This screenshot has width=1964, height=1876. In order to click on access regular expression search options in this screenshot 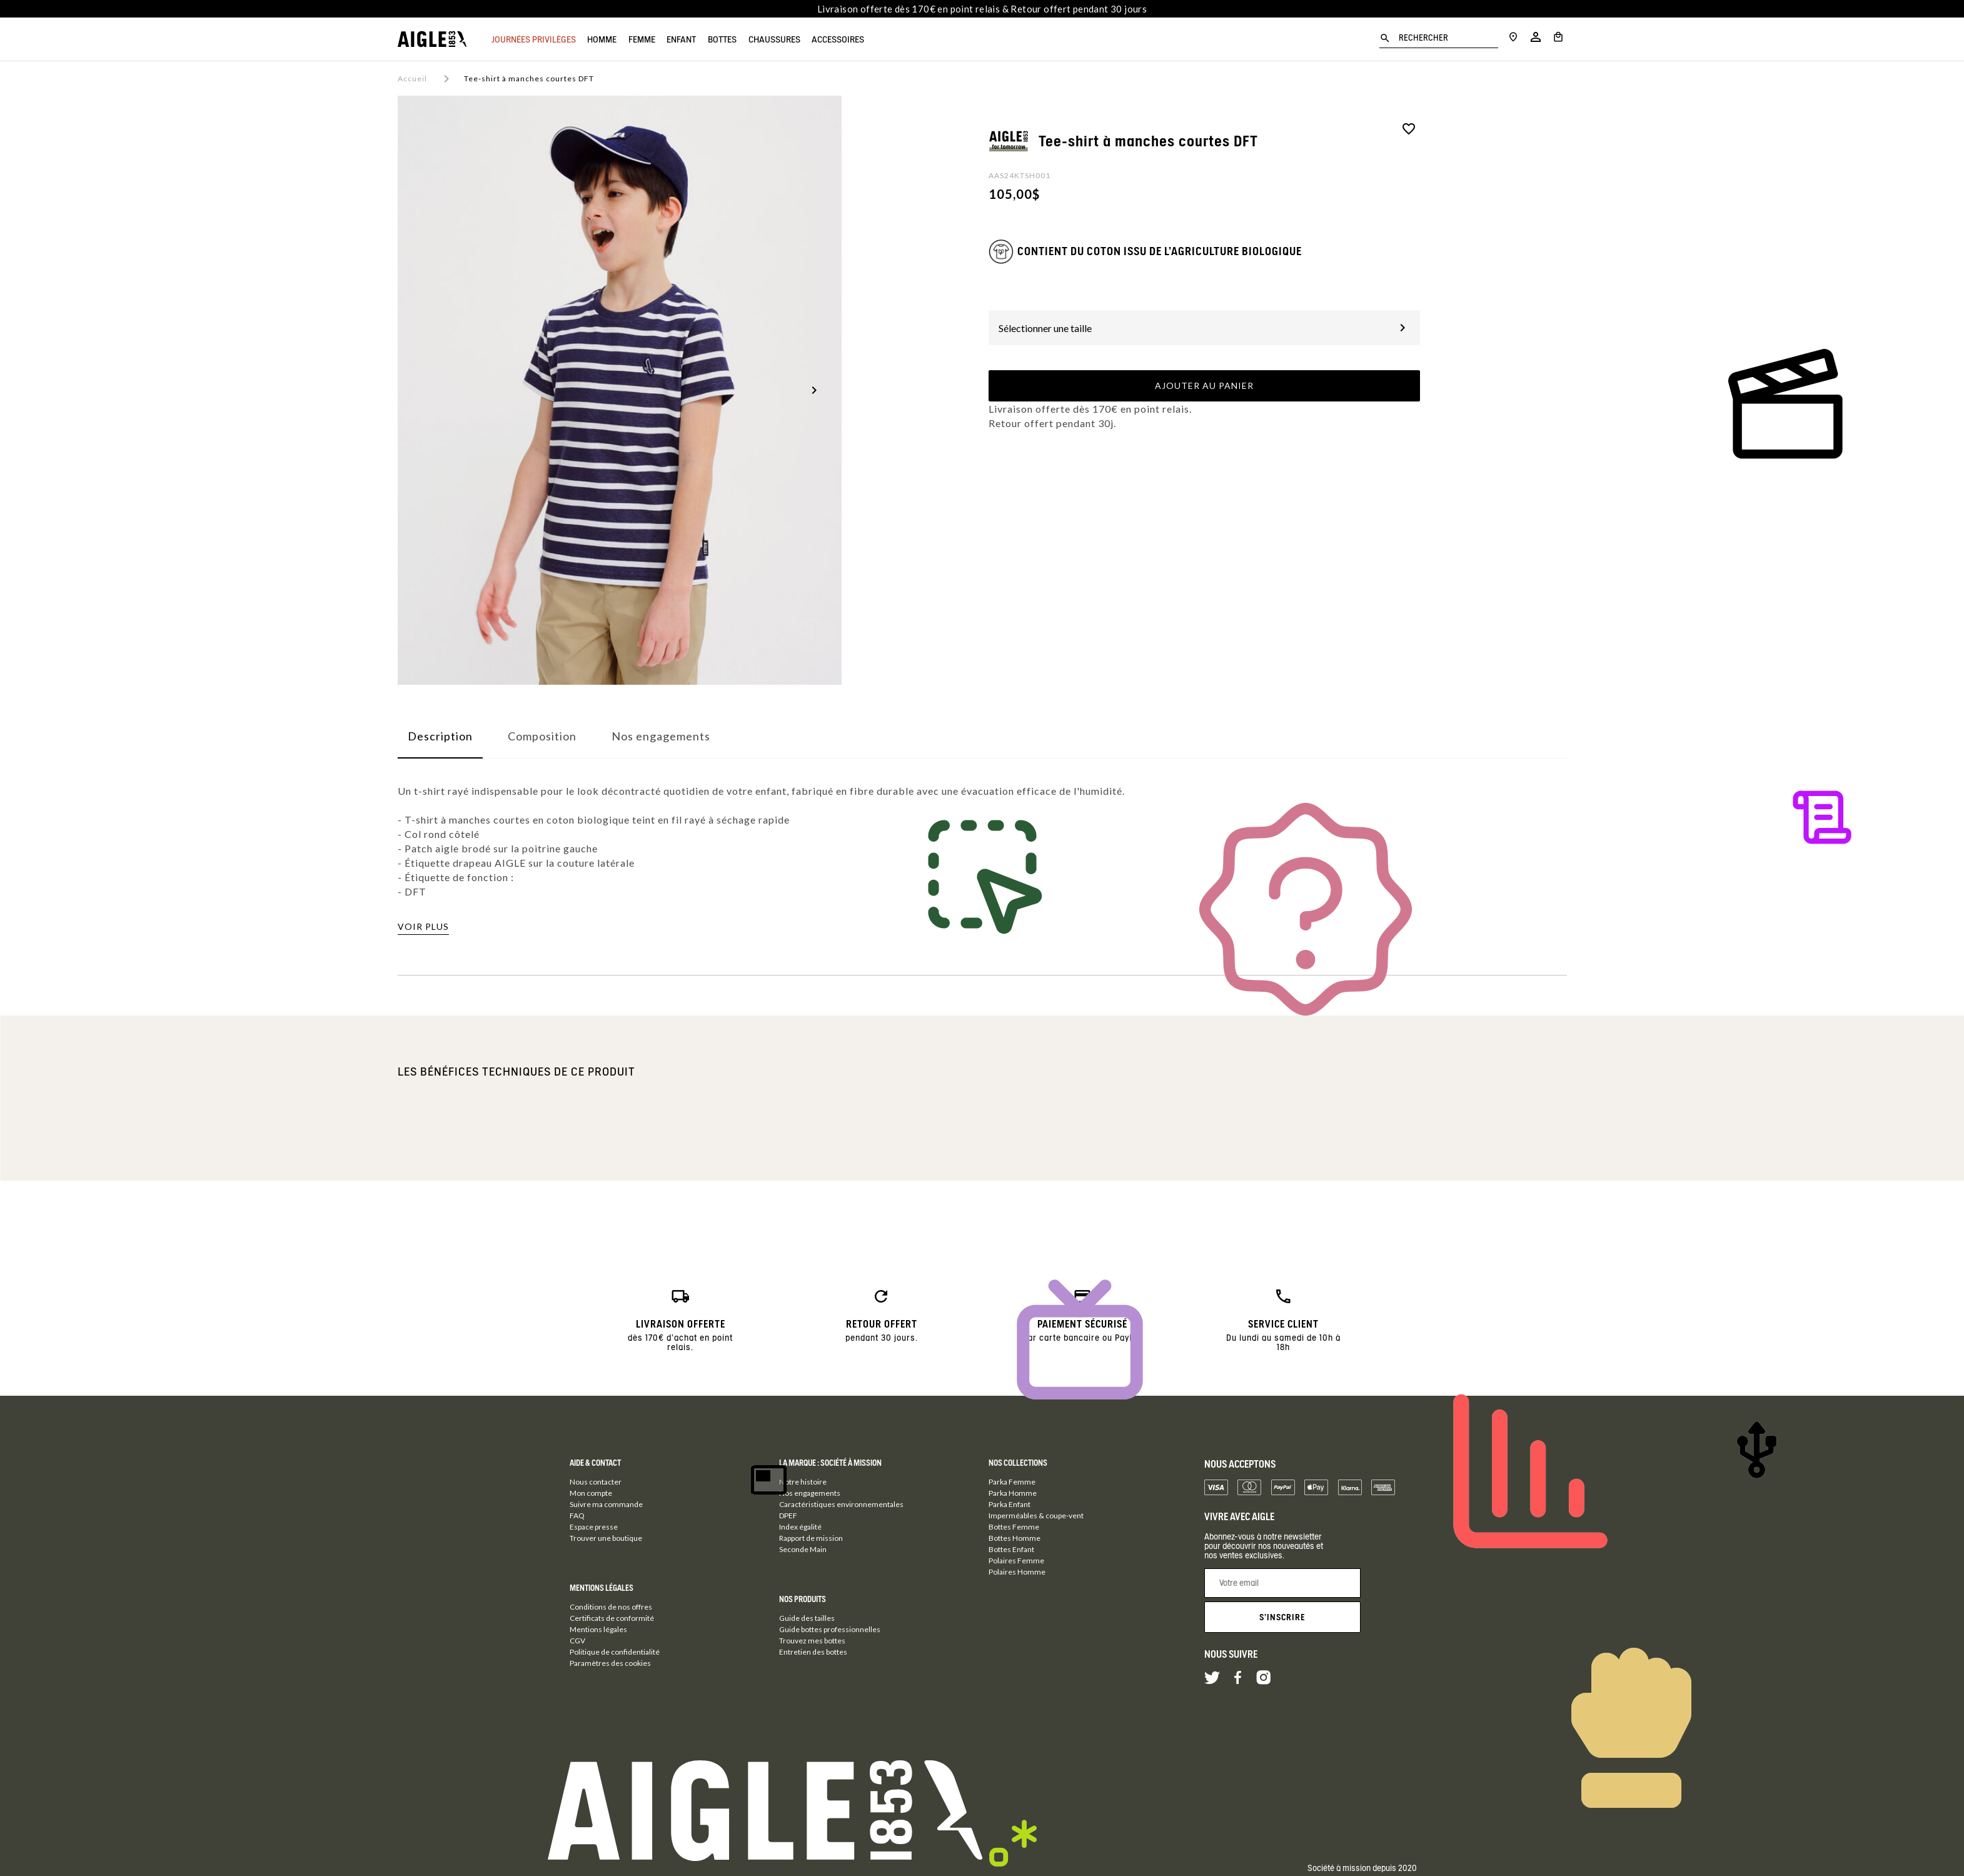, I will do `click(1012, 1843)`.